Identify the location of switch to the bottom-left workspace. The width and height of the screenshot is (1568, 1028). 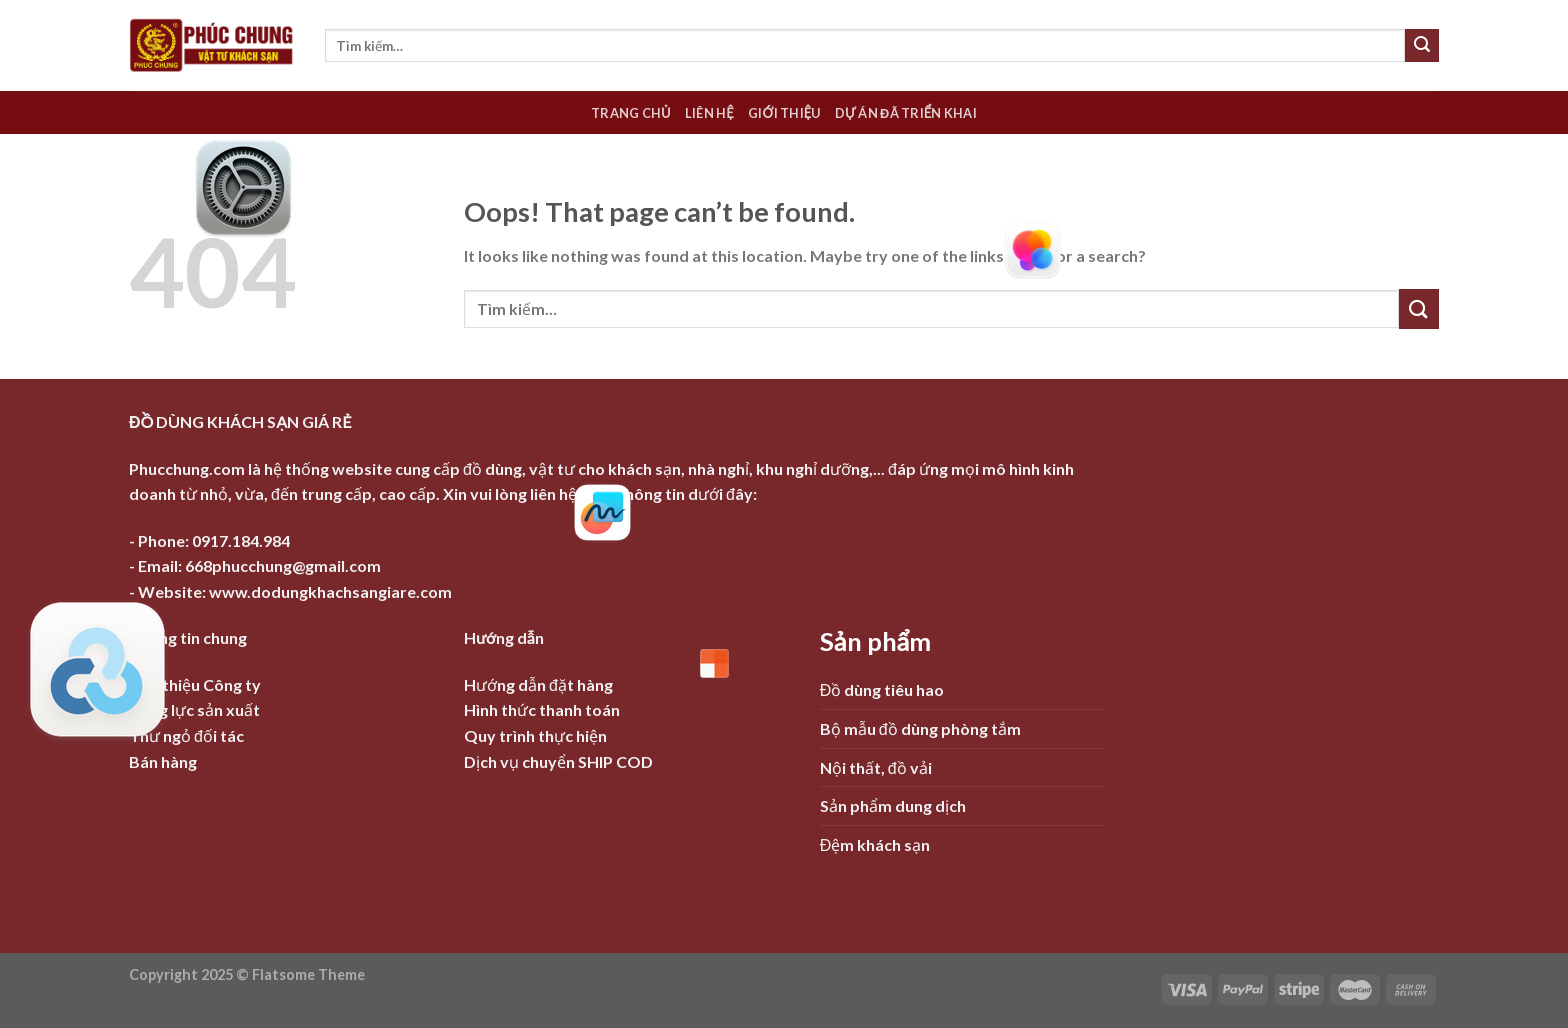
(714, 663).